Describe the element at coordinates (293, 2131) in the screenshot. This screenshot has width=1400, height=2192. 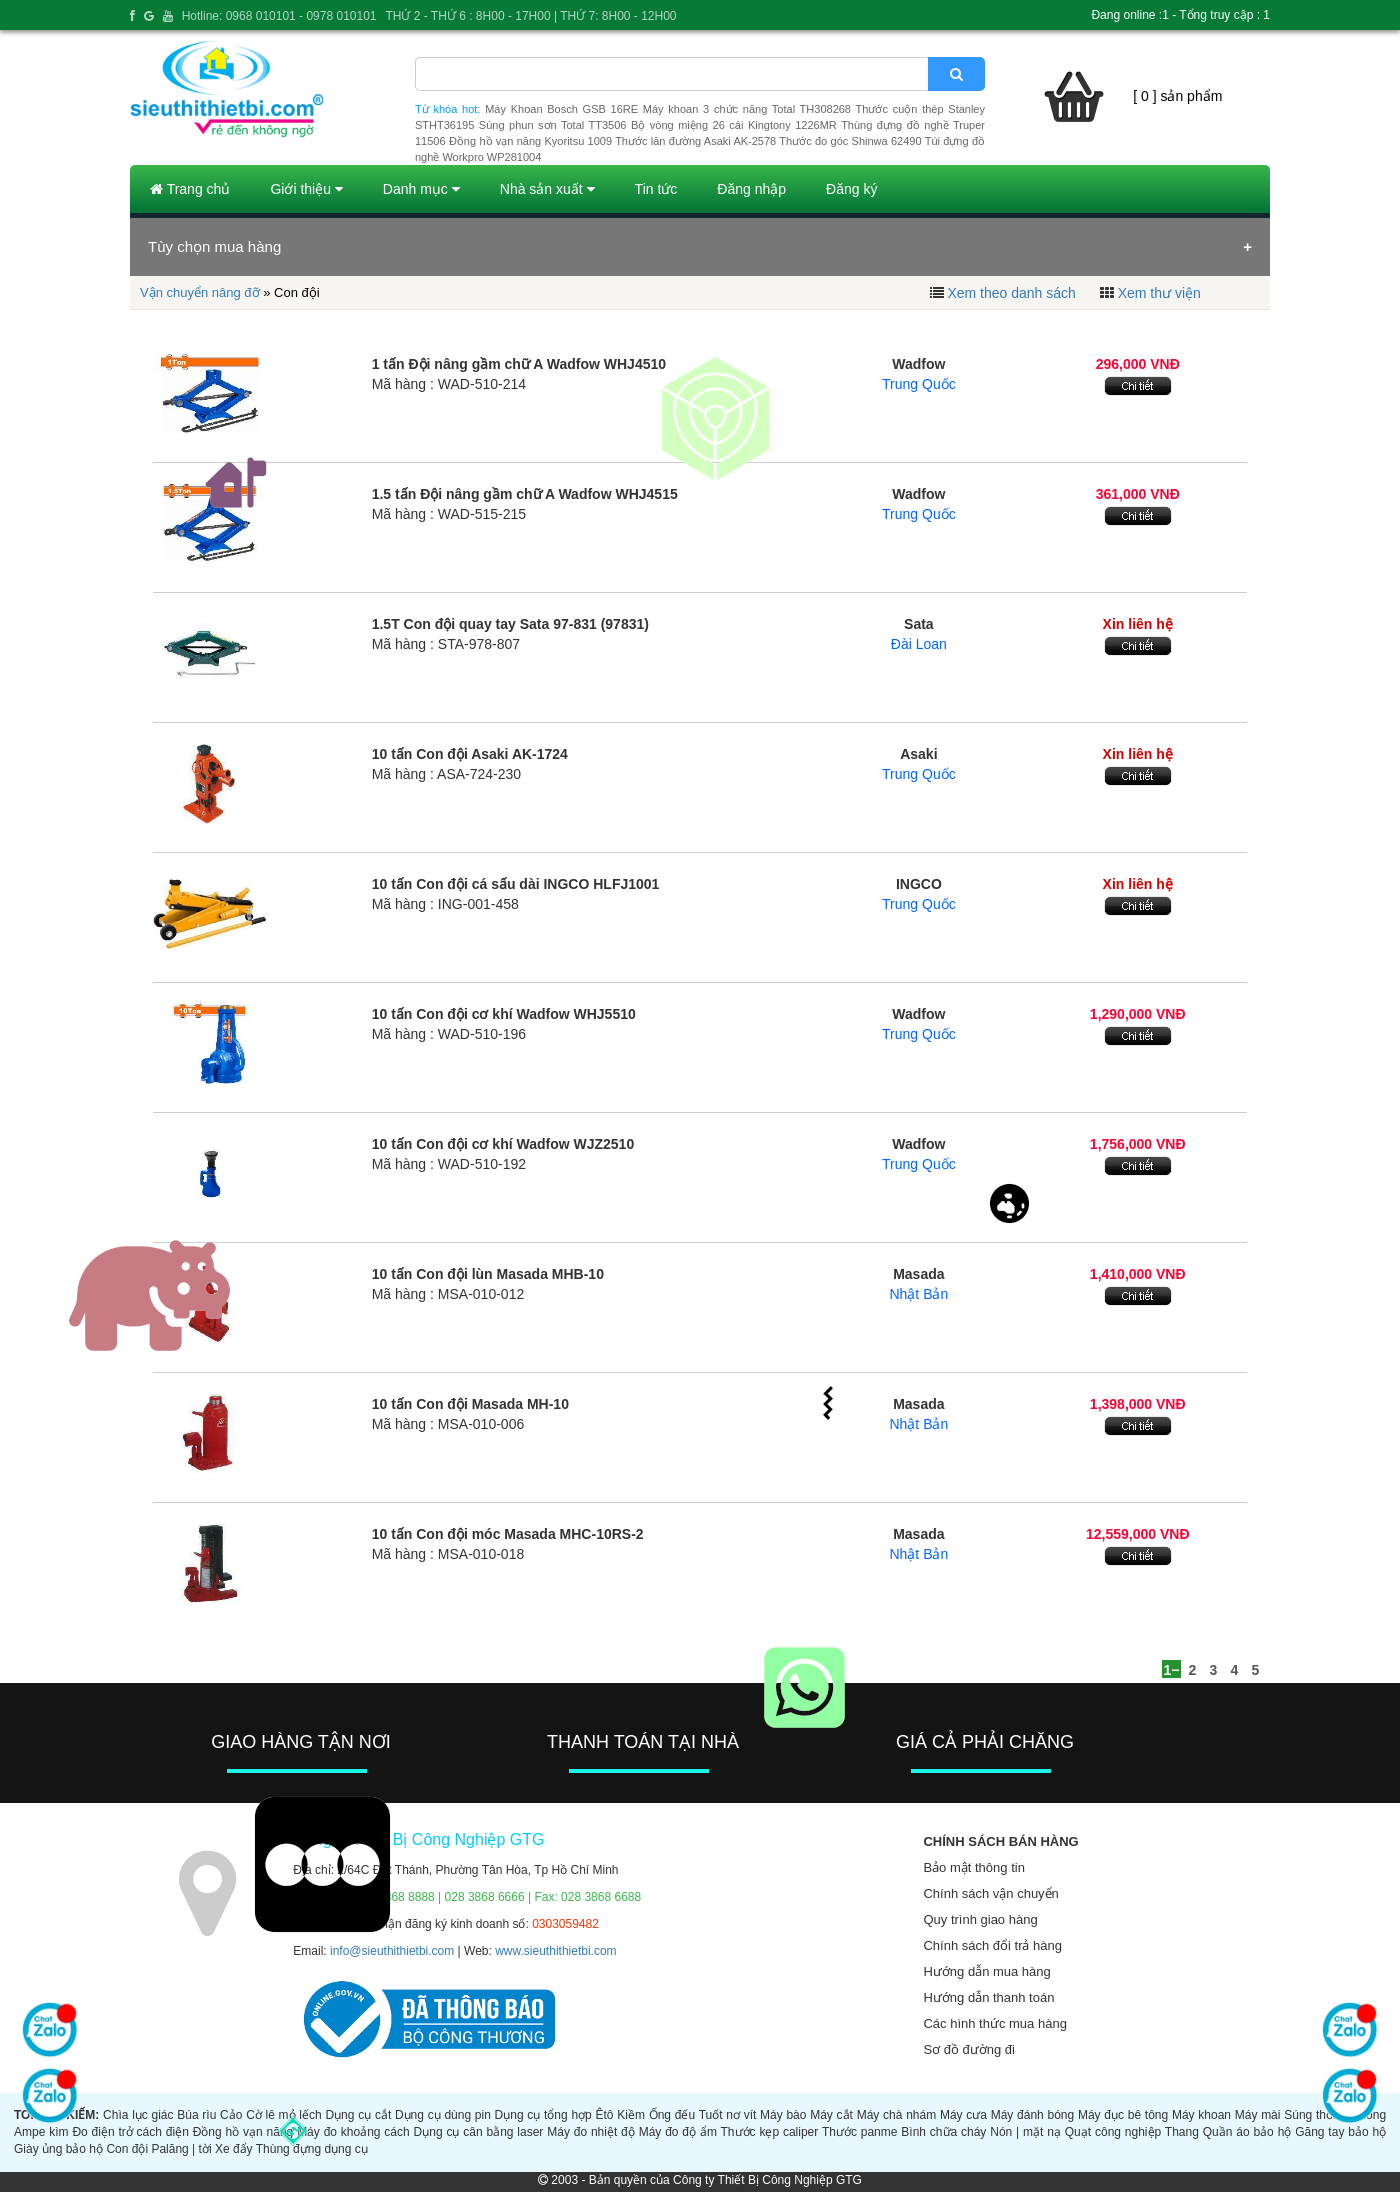
I see `fantasy flight games logo` at that location.